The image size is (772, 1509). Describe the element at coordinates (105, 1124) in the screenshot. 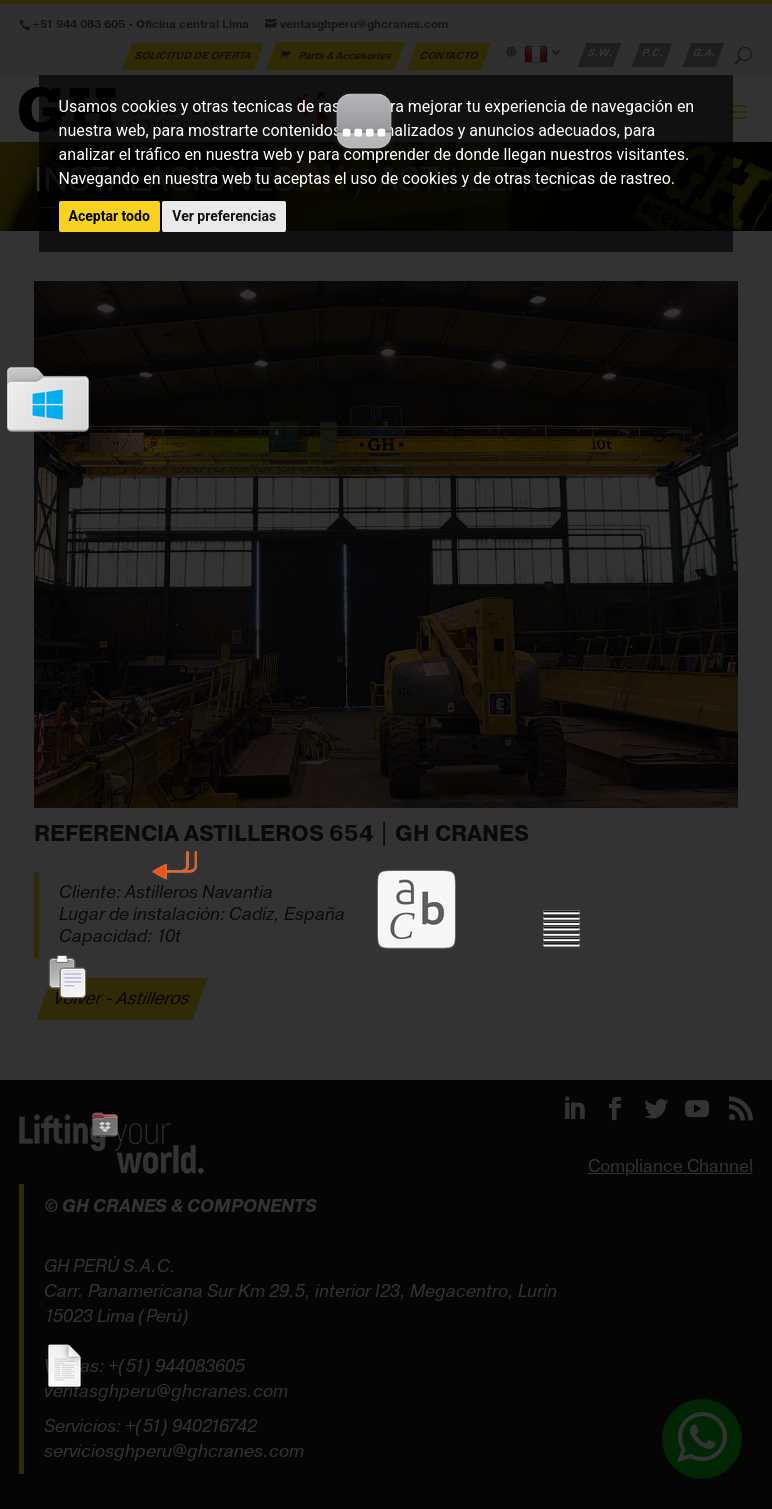

I see `open your dropbox folder` at that location.